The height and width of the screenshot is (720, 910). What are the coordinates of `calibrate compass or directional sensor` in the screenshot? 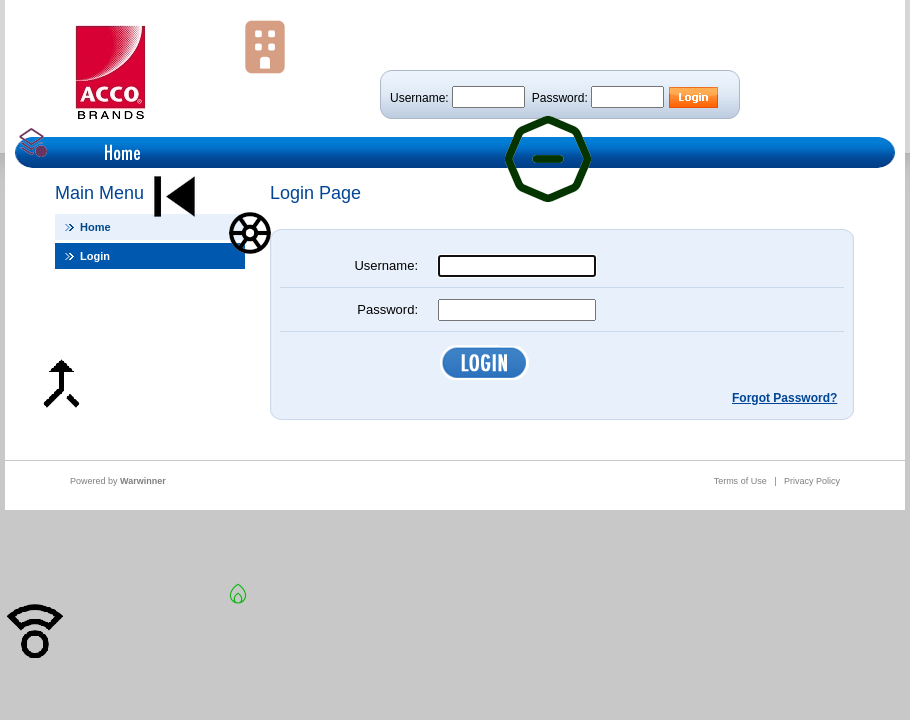 It's located at (35, 630).